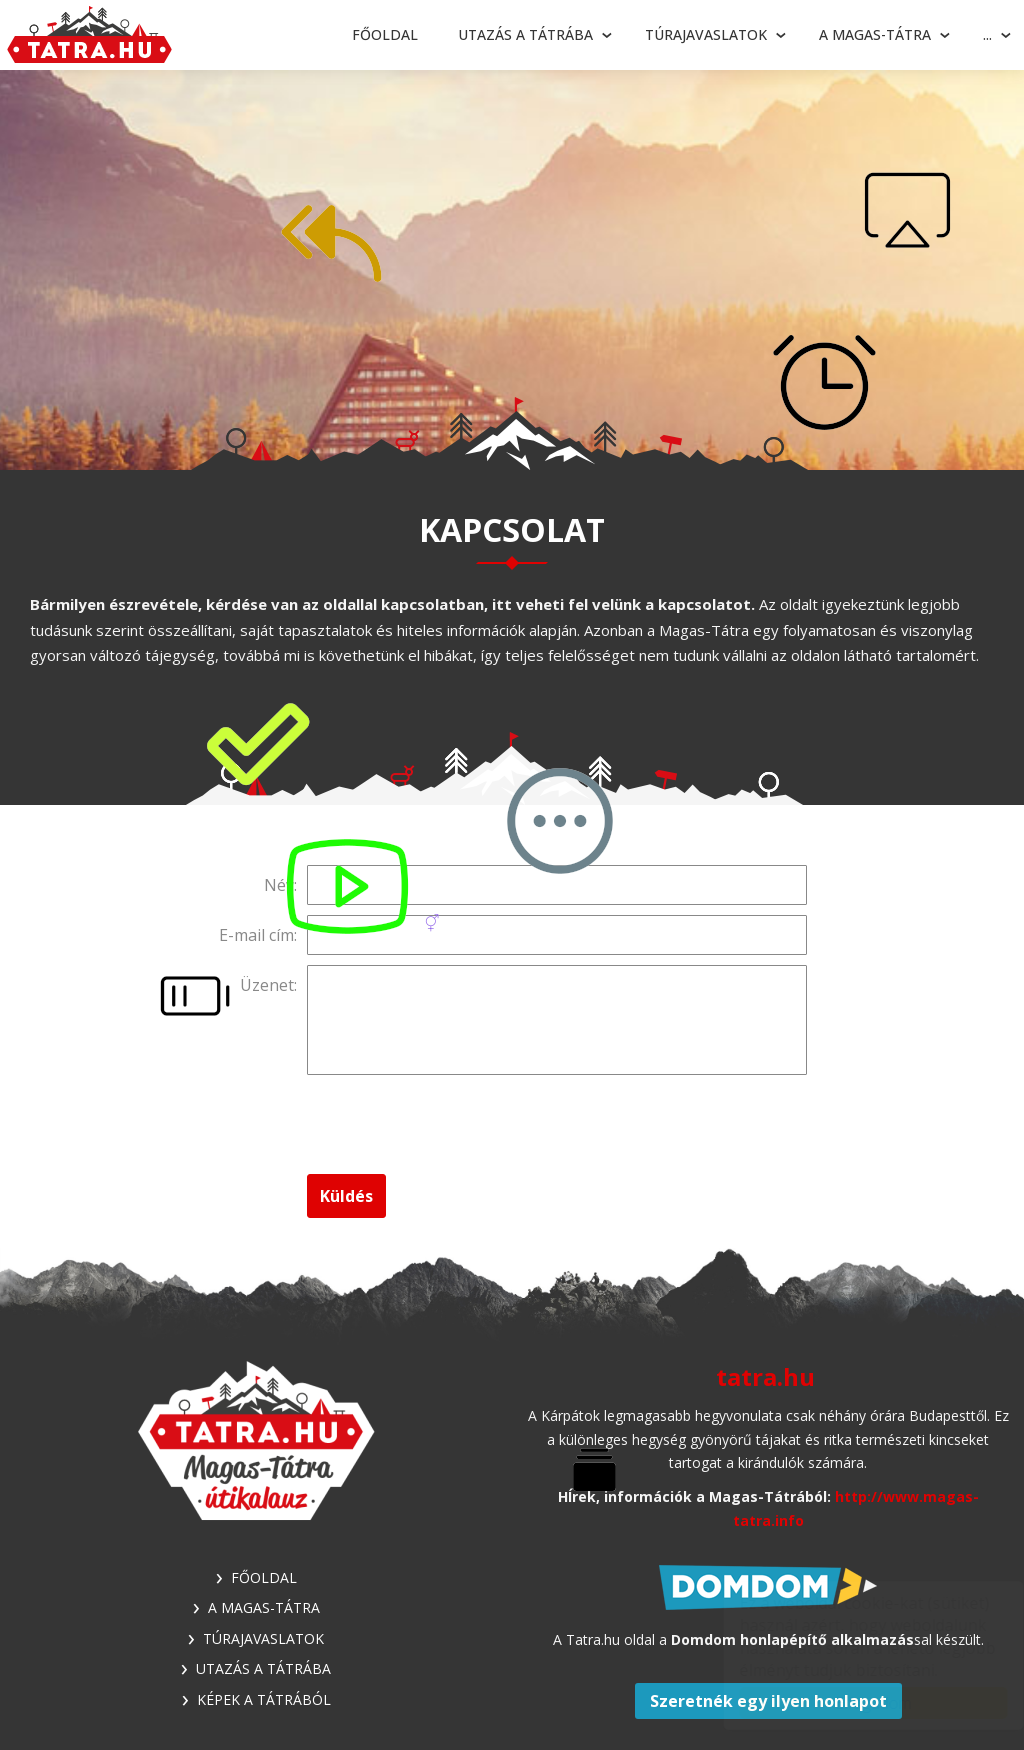  What do you see at coordinates (331, 243) in the screenshot?
I see `reply all to a message or email` at bounding box center [331, 243].